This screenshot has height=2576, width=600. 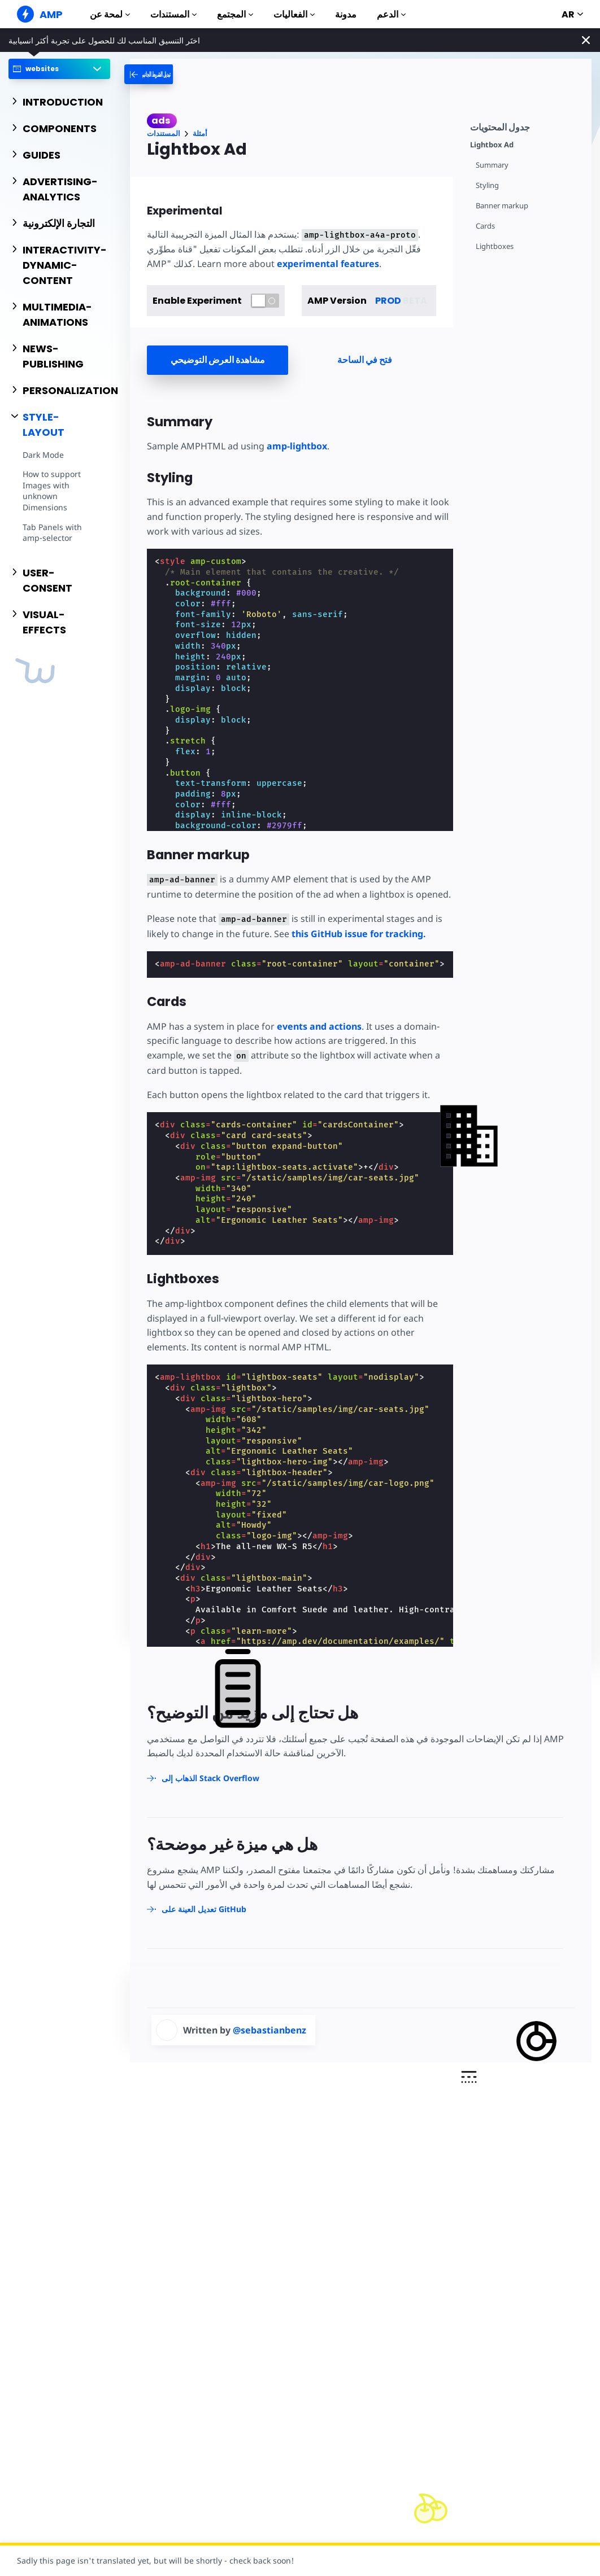 I want to click on select border line style, so click(x=469, y=2077).